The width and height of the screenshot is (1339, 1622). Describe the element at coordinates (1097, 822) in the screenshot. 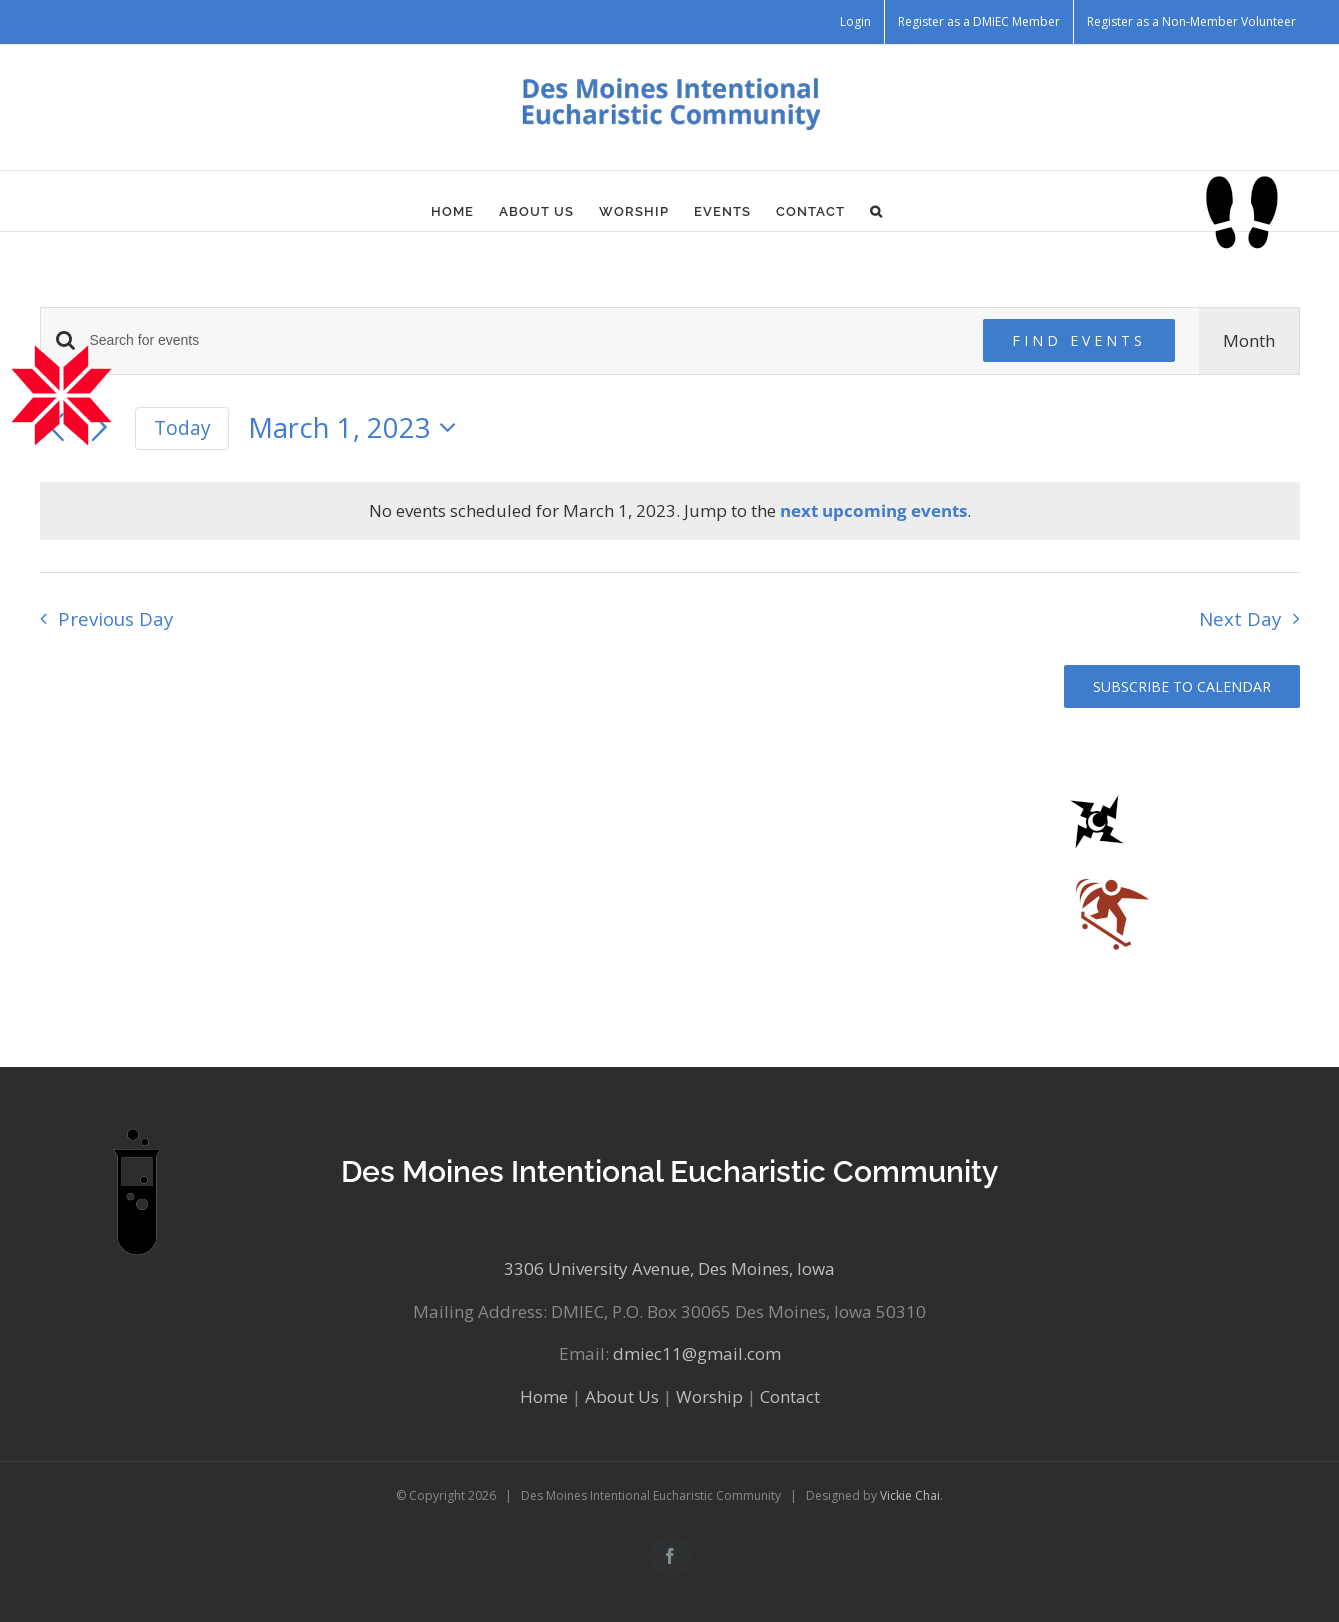

I see `shuriken or ninja throwing star weapon icon` at that location.